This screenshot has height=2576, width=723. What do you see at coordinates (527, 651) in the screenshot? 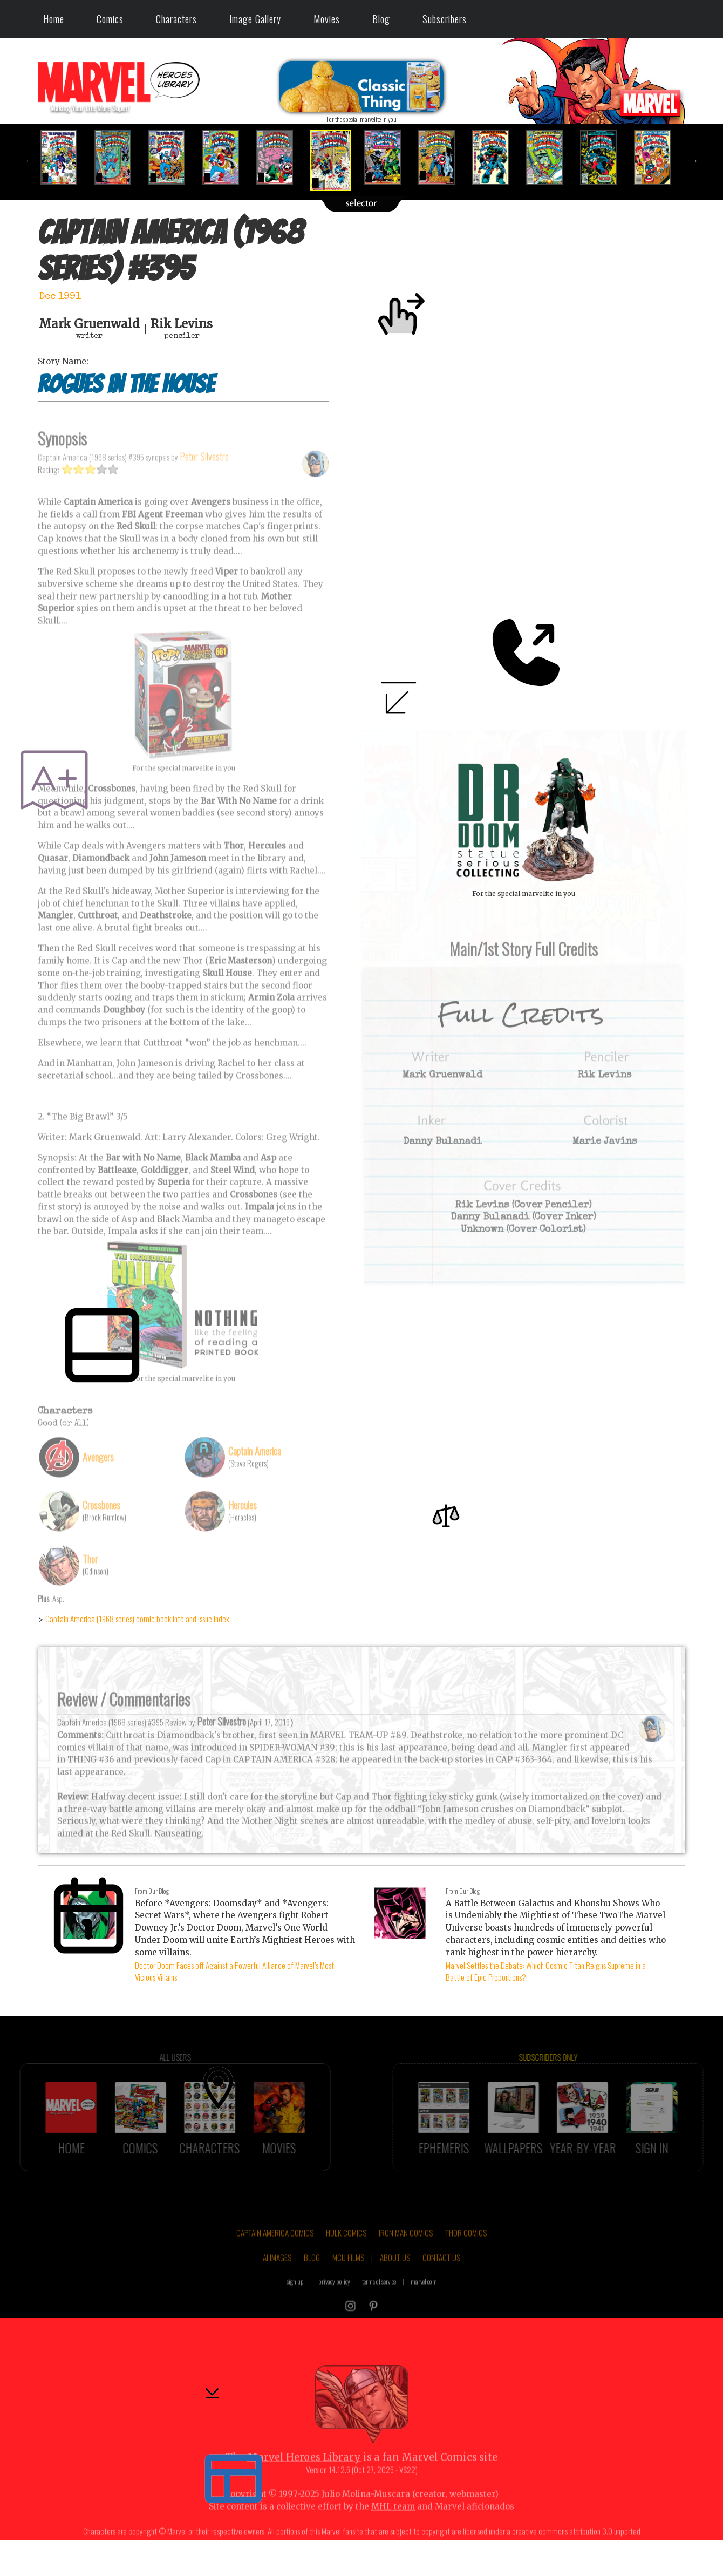
I see `make an outgoing call` at bounding box center [527, 651].